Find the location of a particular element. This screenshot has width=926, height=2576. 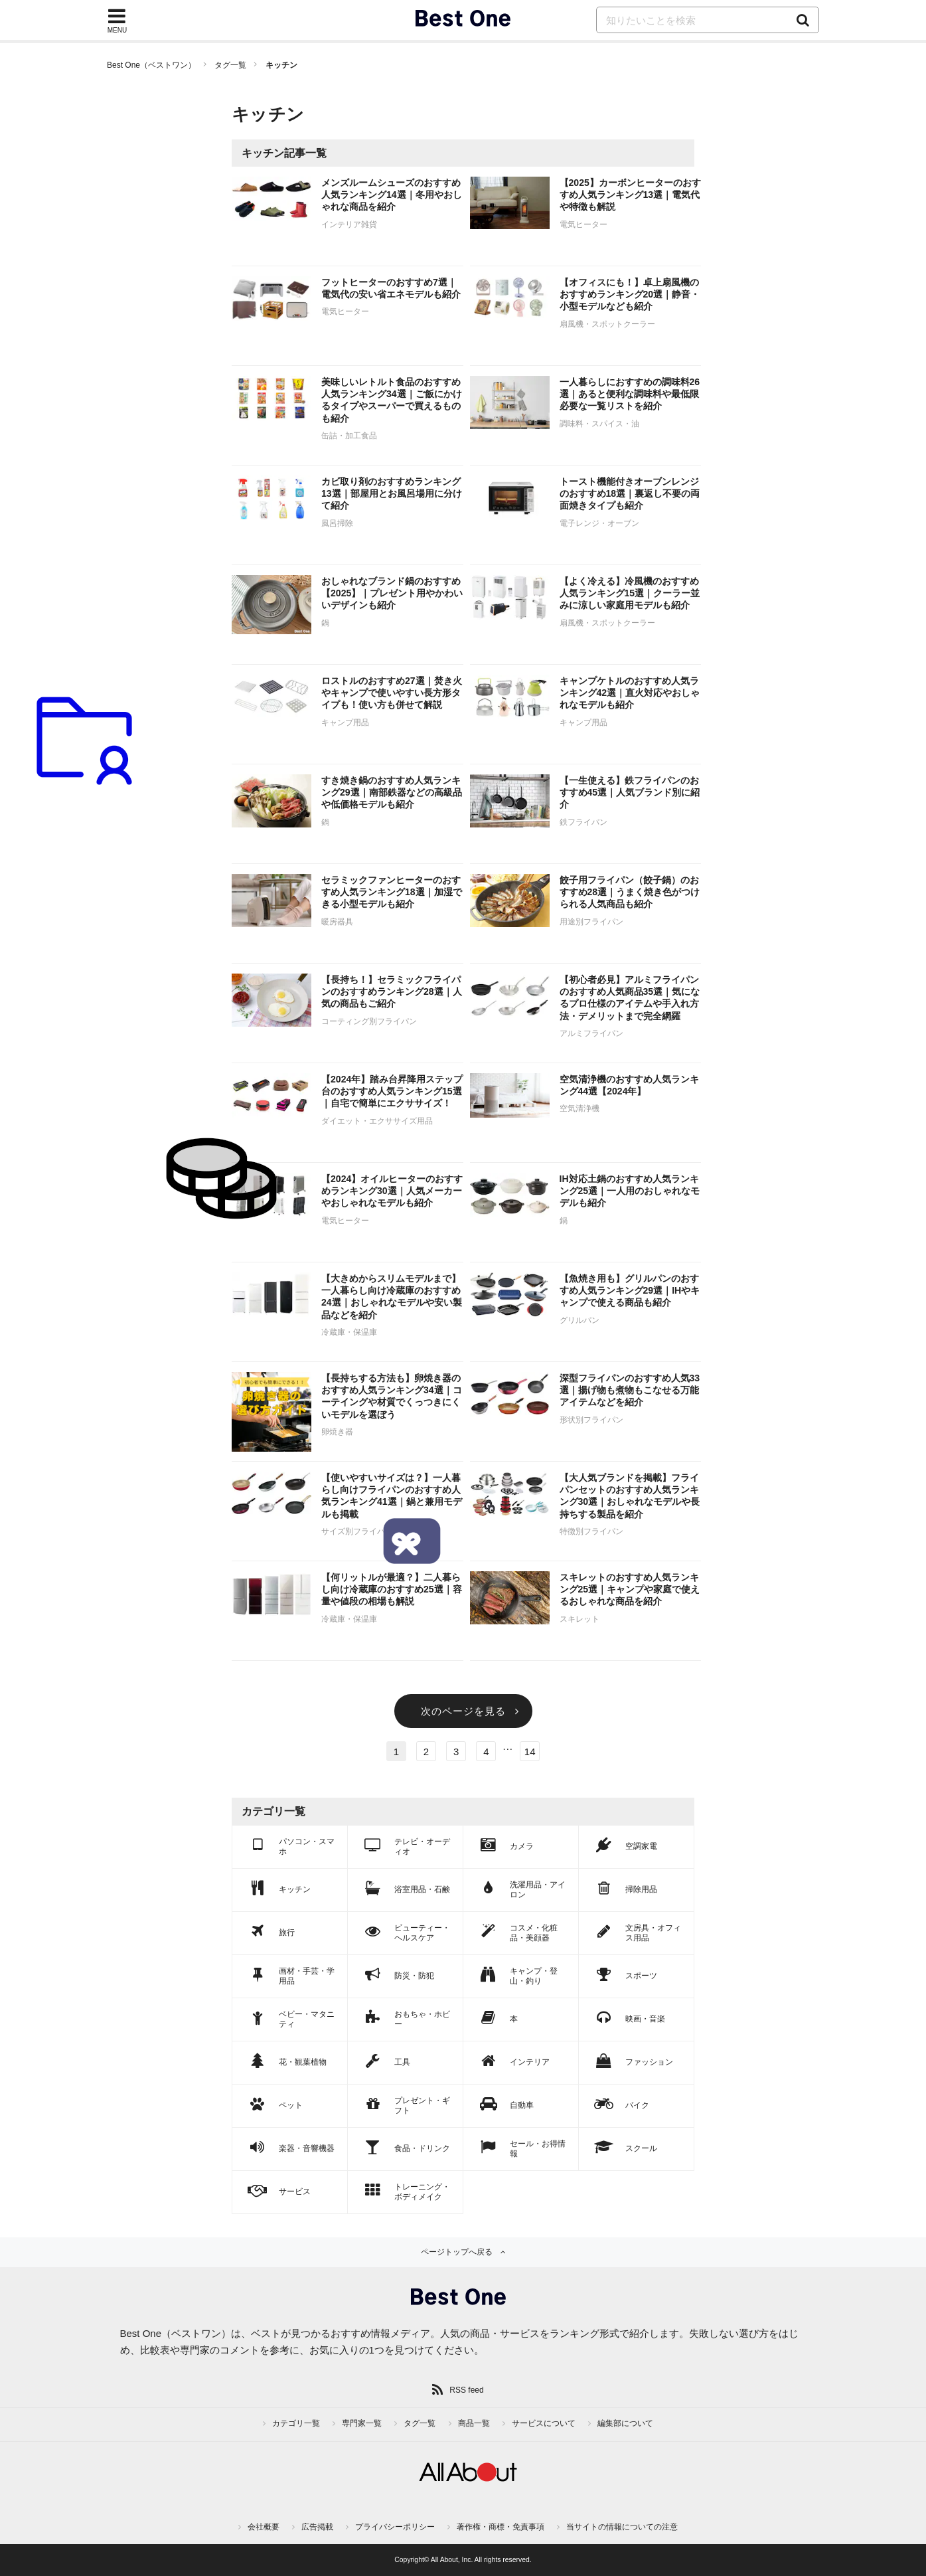

access your gift card balance is located at coordinates (412, 1541).